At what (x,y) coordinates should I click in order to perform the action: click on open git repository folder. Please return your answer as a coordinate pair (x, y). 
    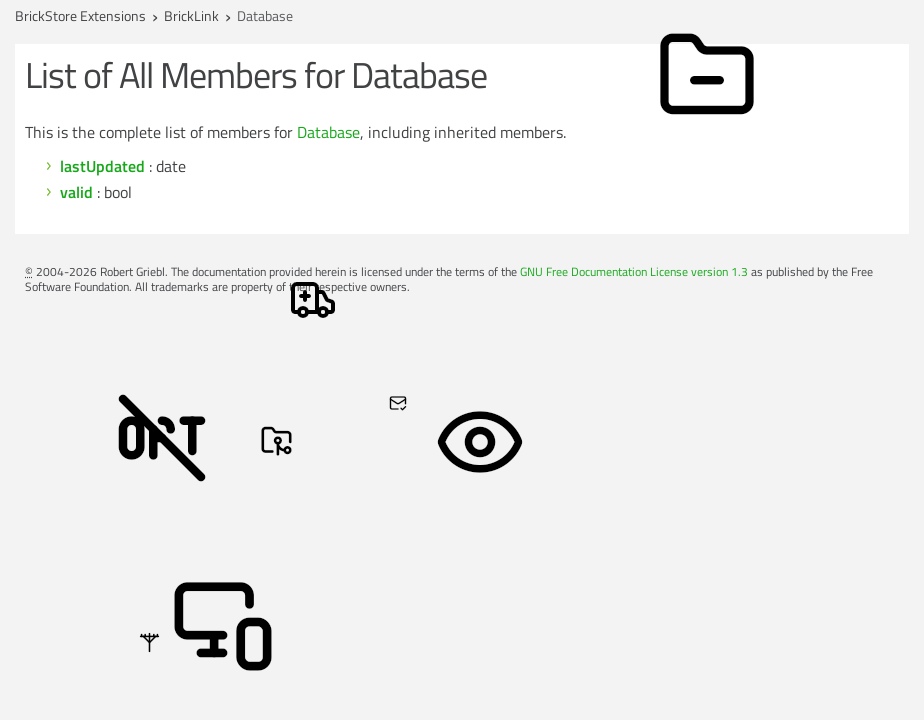
    Looking at the image, I should click on (276, 440).